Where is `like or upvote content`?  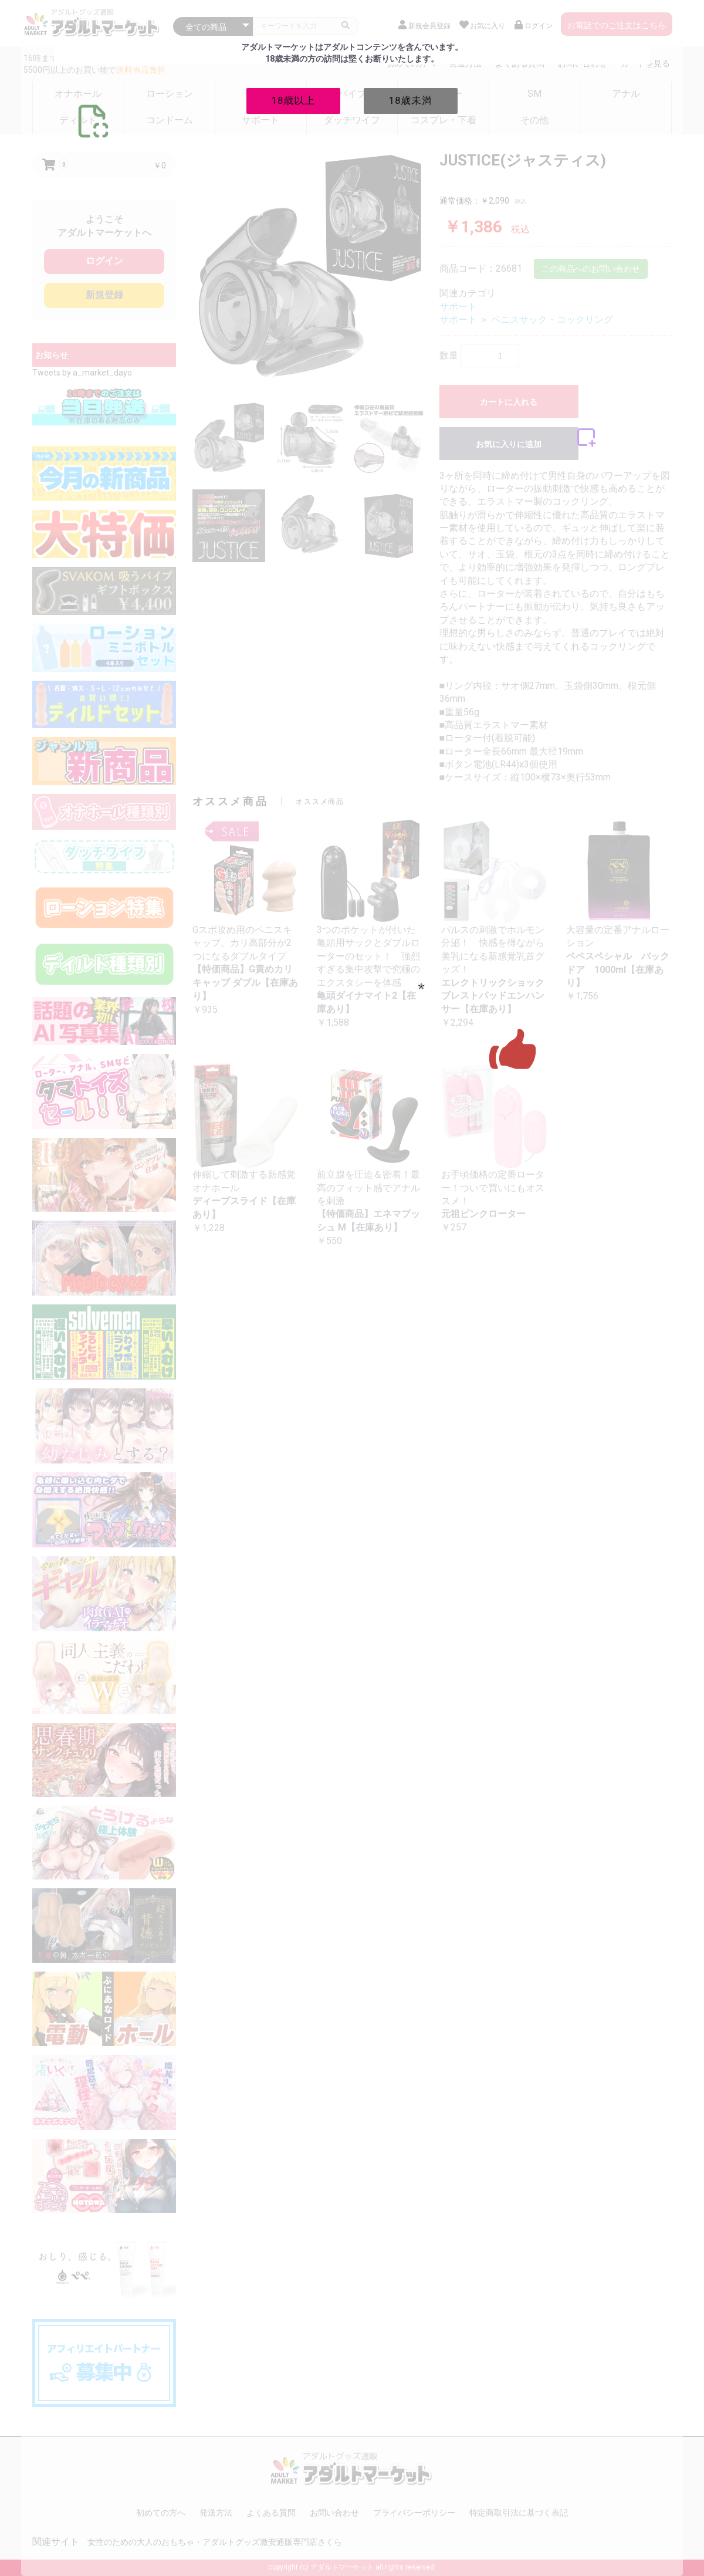 like or upvote content is located at coordinates (512, 1051).